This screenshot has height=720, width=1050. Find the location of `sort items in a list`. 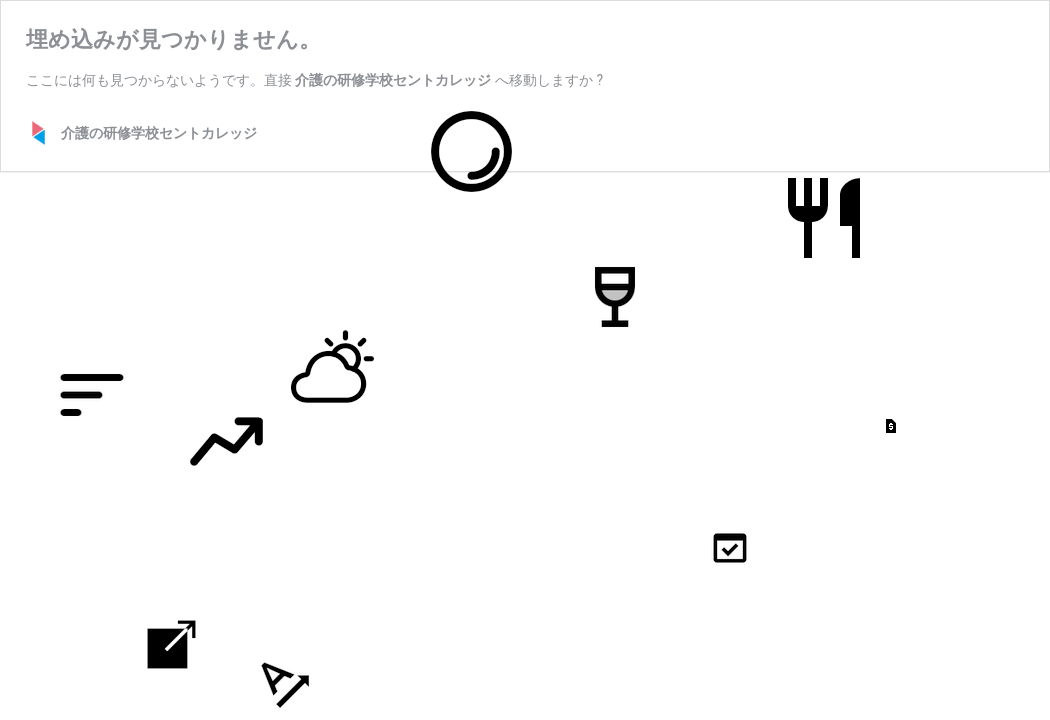

sort items in a list is located at coordinates (92, 395).